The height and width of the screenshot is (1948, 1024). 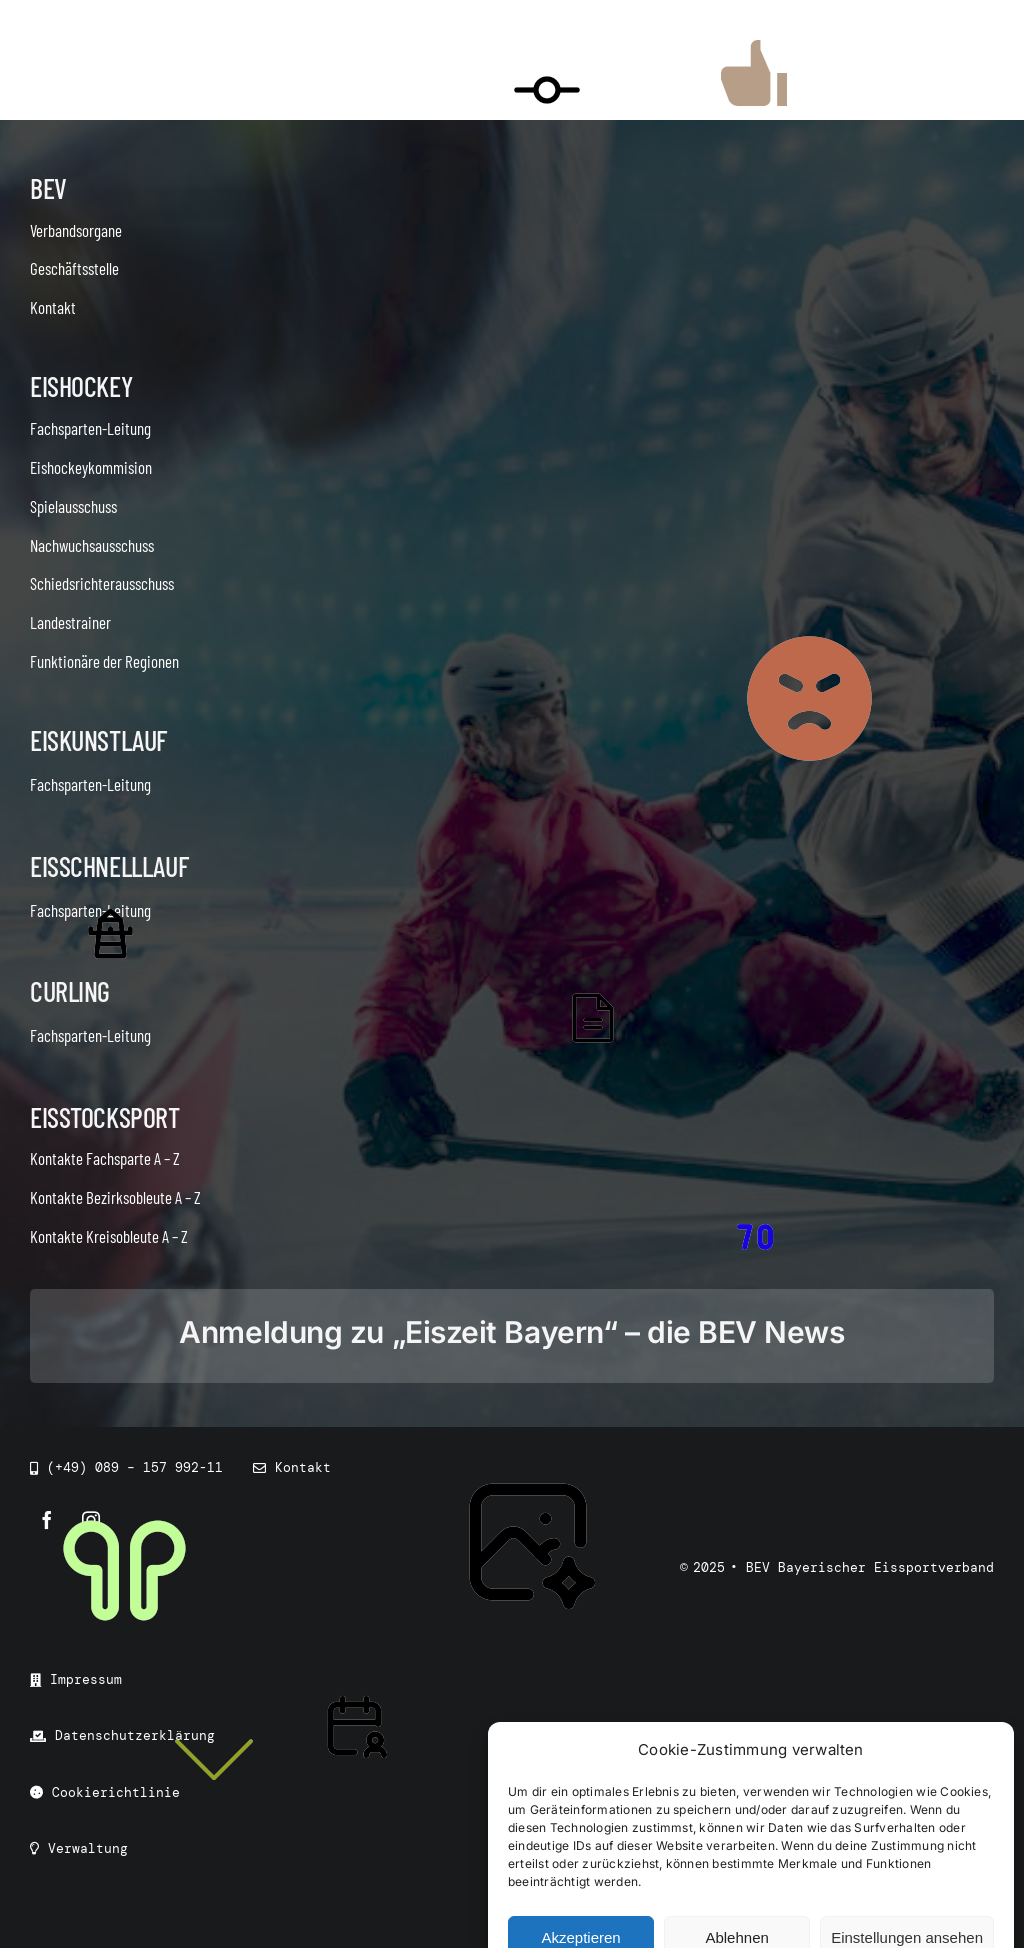 What do you see at coordinates (754, 73) in the screenshot?
I see `like or approve this content` at bounding box center [754, 73].